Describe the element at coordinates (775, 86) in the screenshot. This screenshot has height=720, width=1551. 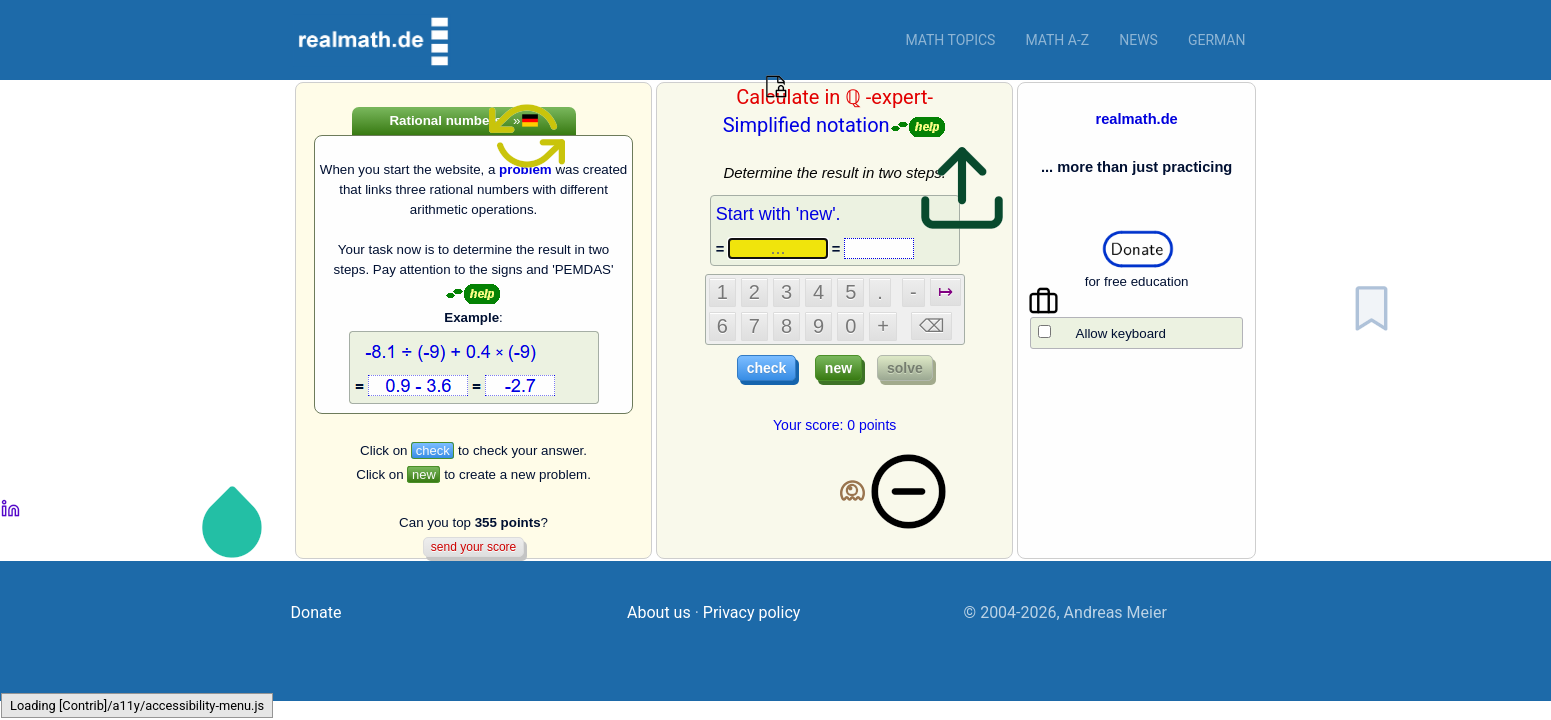
I see `create a private gist or secret snippet` at that location.